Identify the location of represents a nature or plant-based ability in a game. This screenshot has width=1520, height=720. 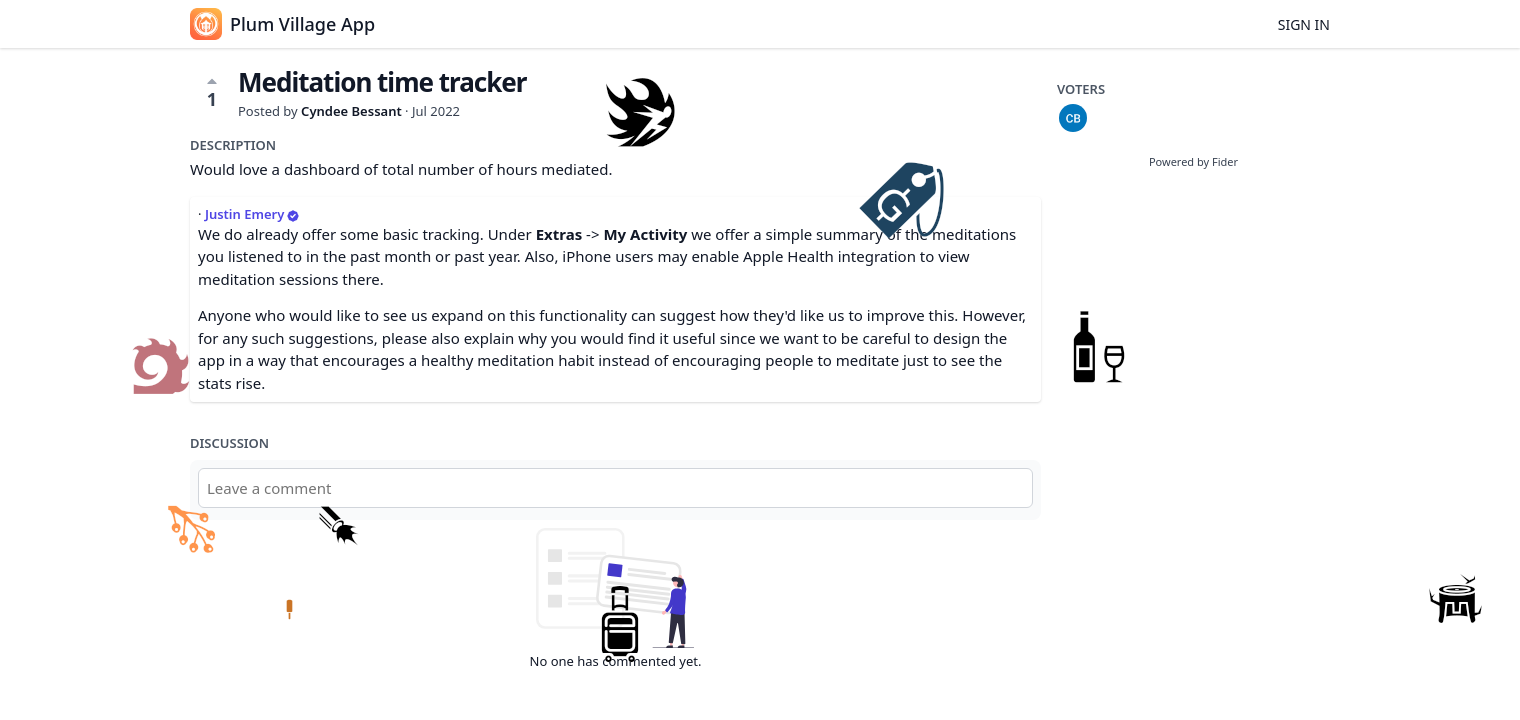
(161, 366).